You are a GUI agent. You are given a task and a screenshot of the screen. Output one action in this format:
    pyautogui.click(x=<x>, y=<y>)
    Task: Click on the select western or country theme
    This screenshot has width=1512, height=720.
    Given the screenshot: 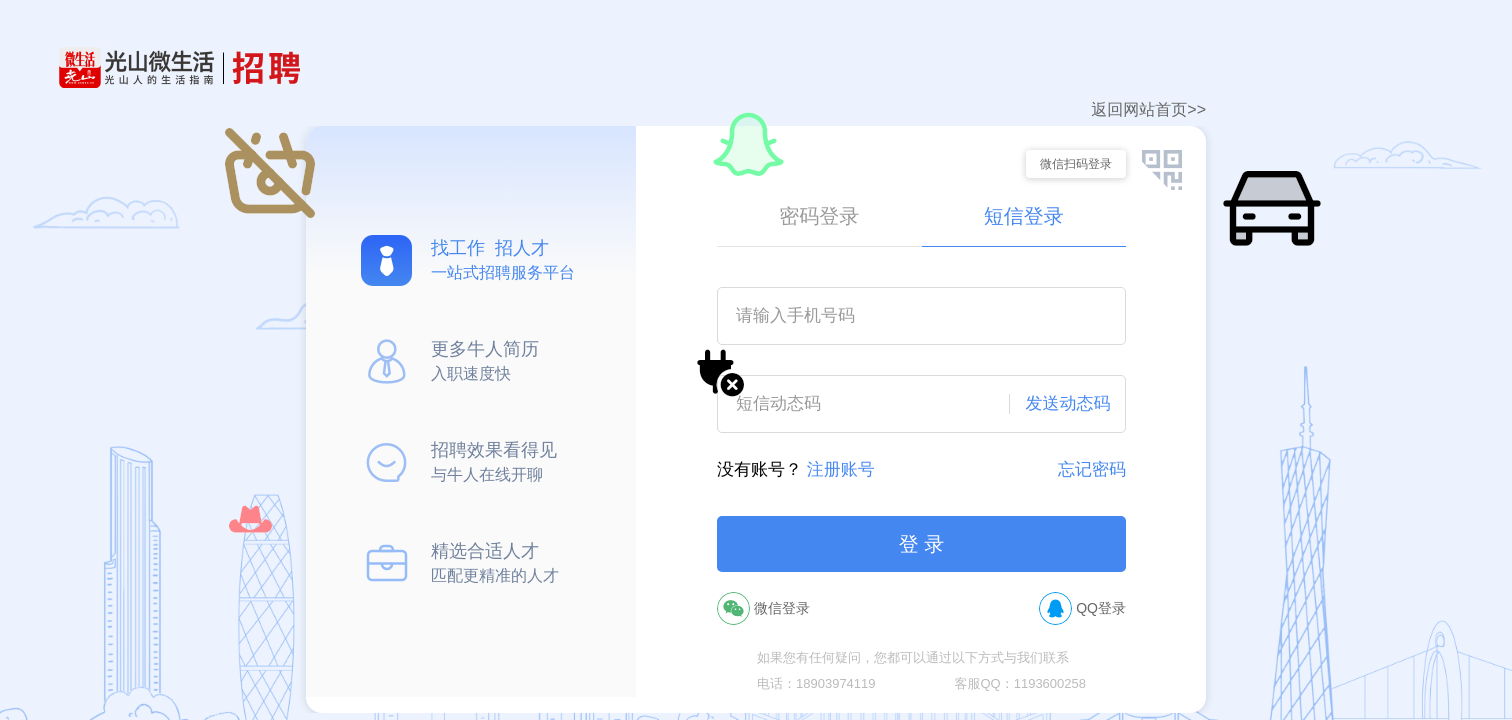 What is the action you would take?
    pyautogui.click(x=250, y=520)
    